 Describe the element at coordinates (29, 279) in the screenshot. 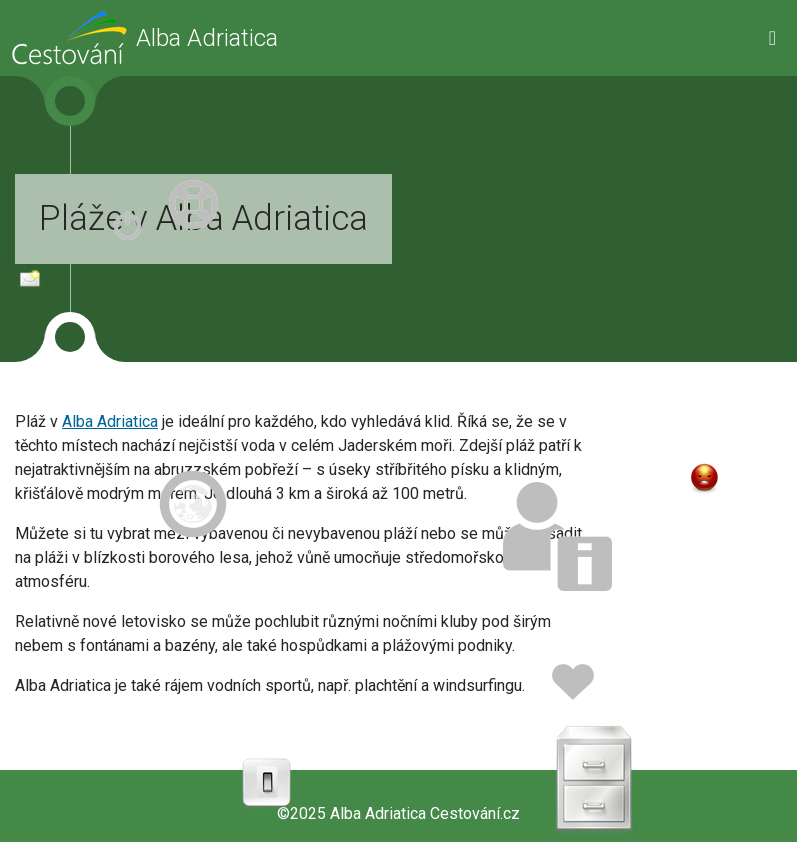

I see `mark email as unread` at that location.